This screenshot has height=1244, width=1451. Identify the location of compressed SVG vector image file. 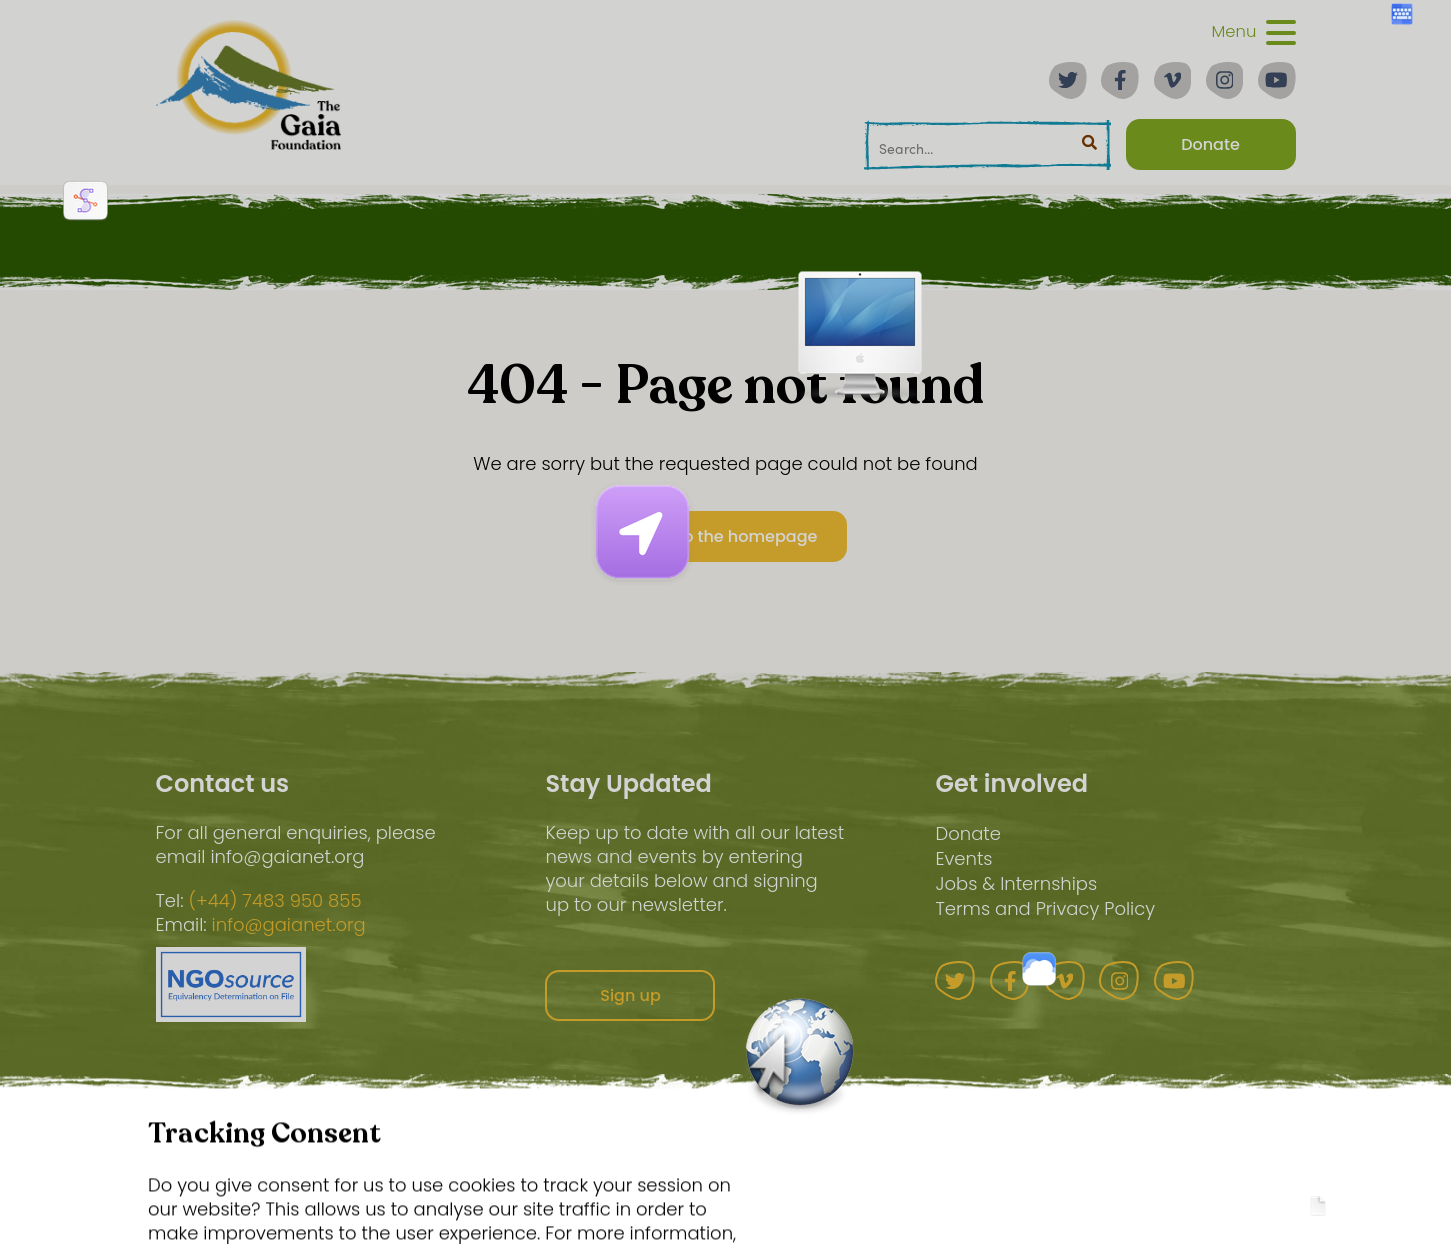
(85, 199).